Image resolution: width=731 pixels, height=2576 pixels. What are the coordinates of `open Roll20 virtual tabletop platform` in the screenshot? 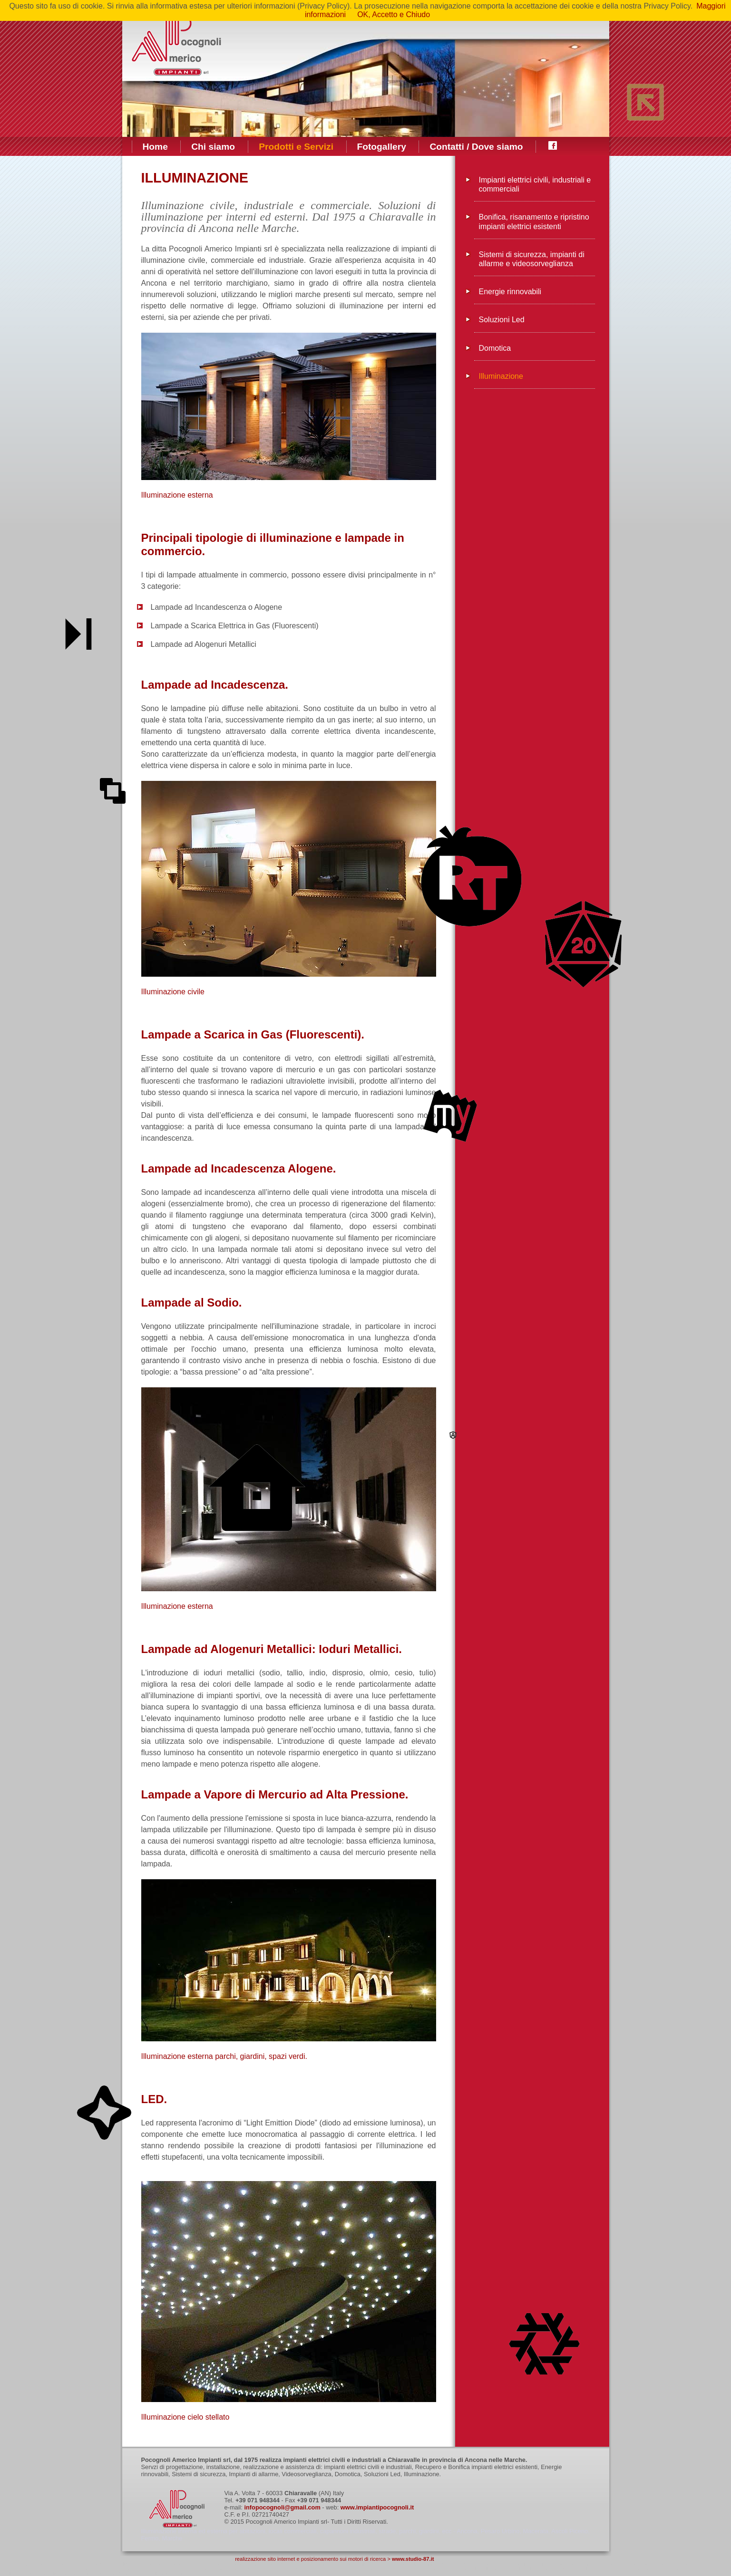 It's located at (583, 944).